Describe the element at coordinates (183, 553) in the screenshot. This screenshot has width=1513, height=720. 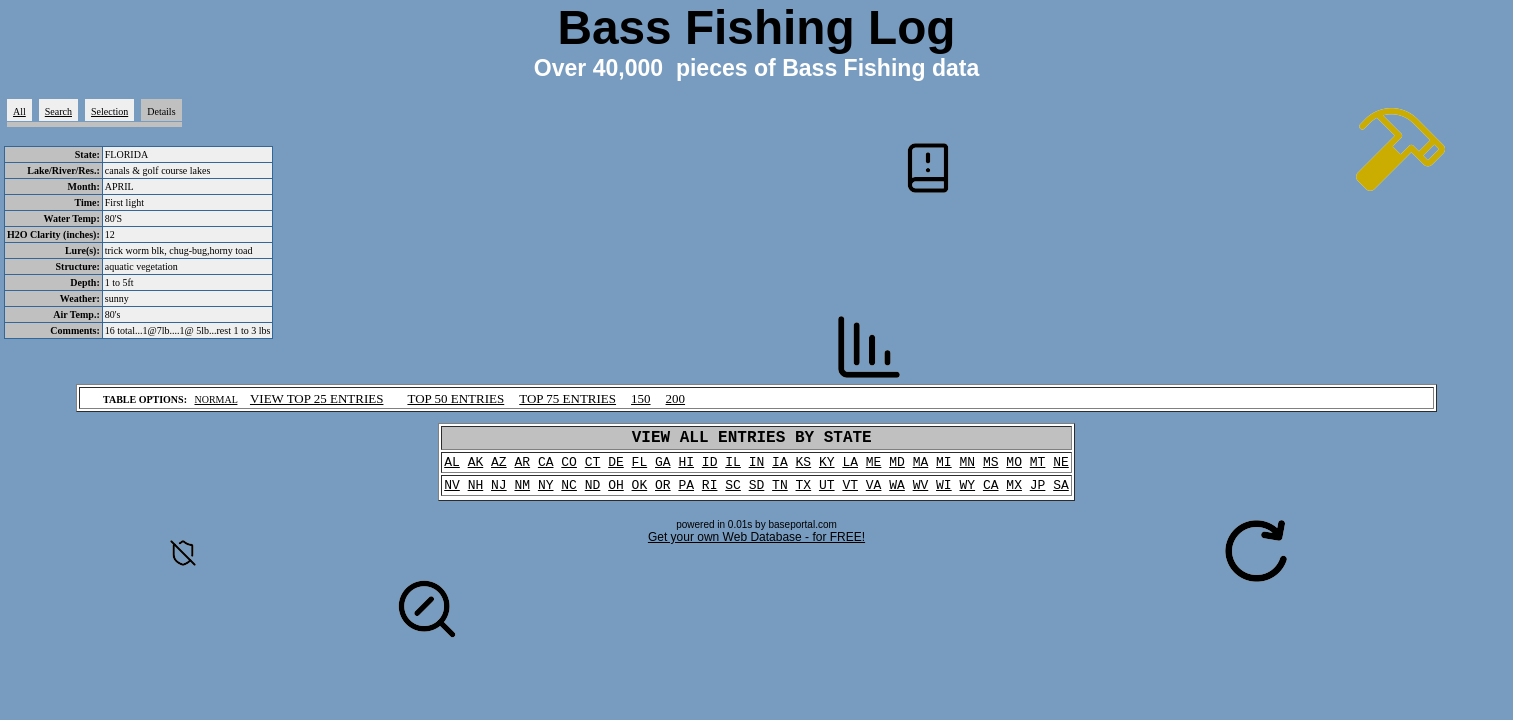
I see `security or protection is disabled` at that location.